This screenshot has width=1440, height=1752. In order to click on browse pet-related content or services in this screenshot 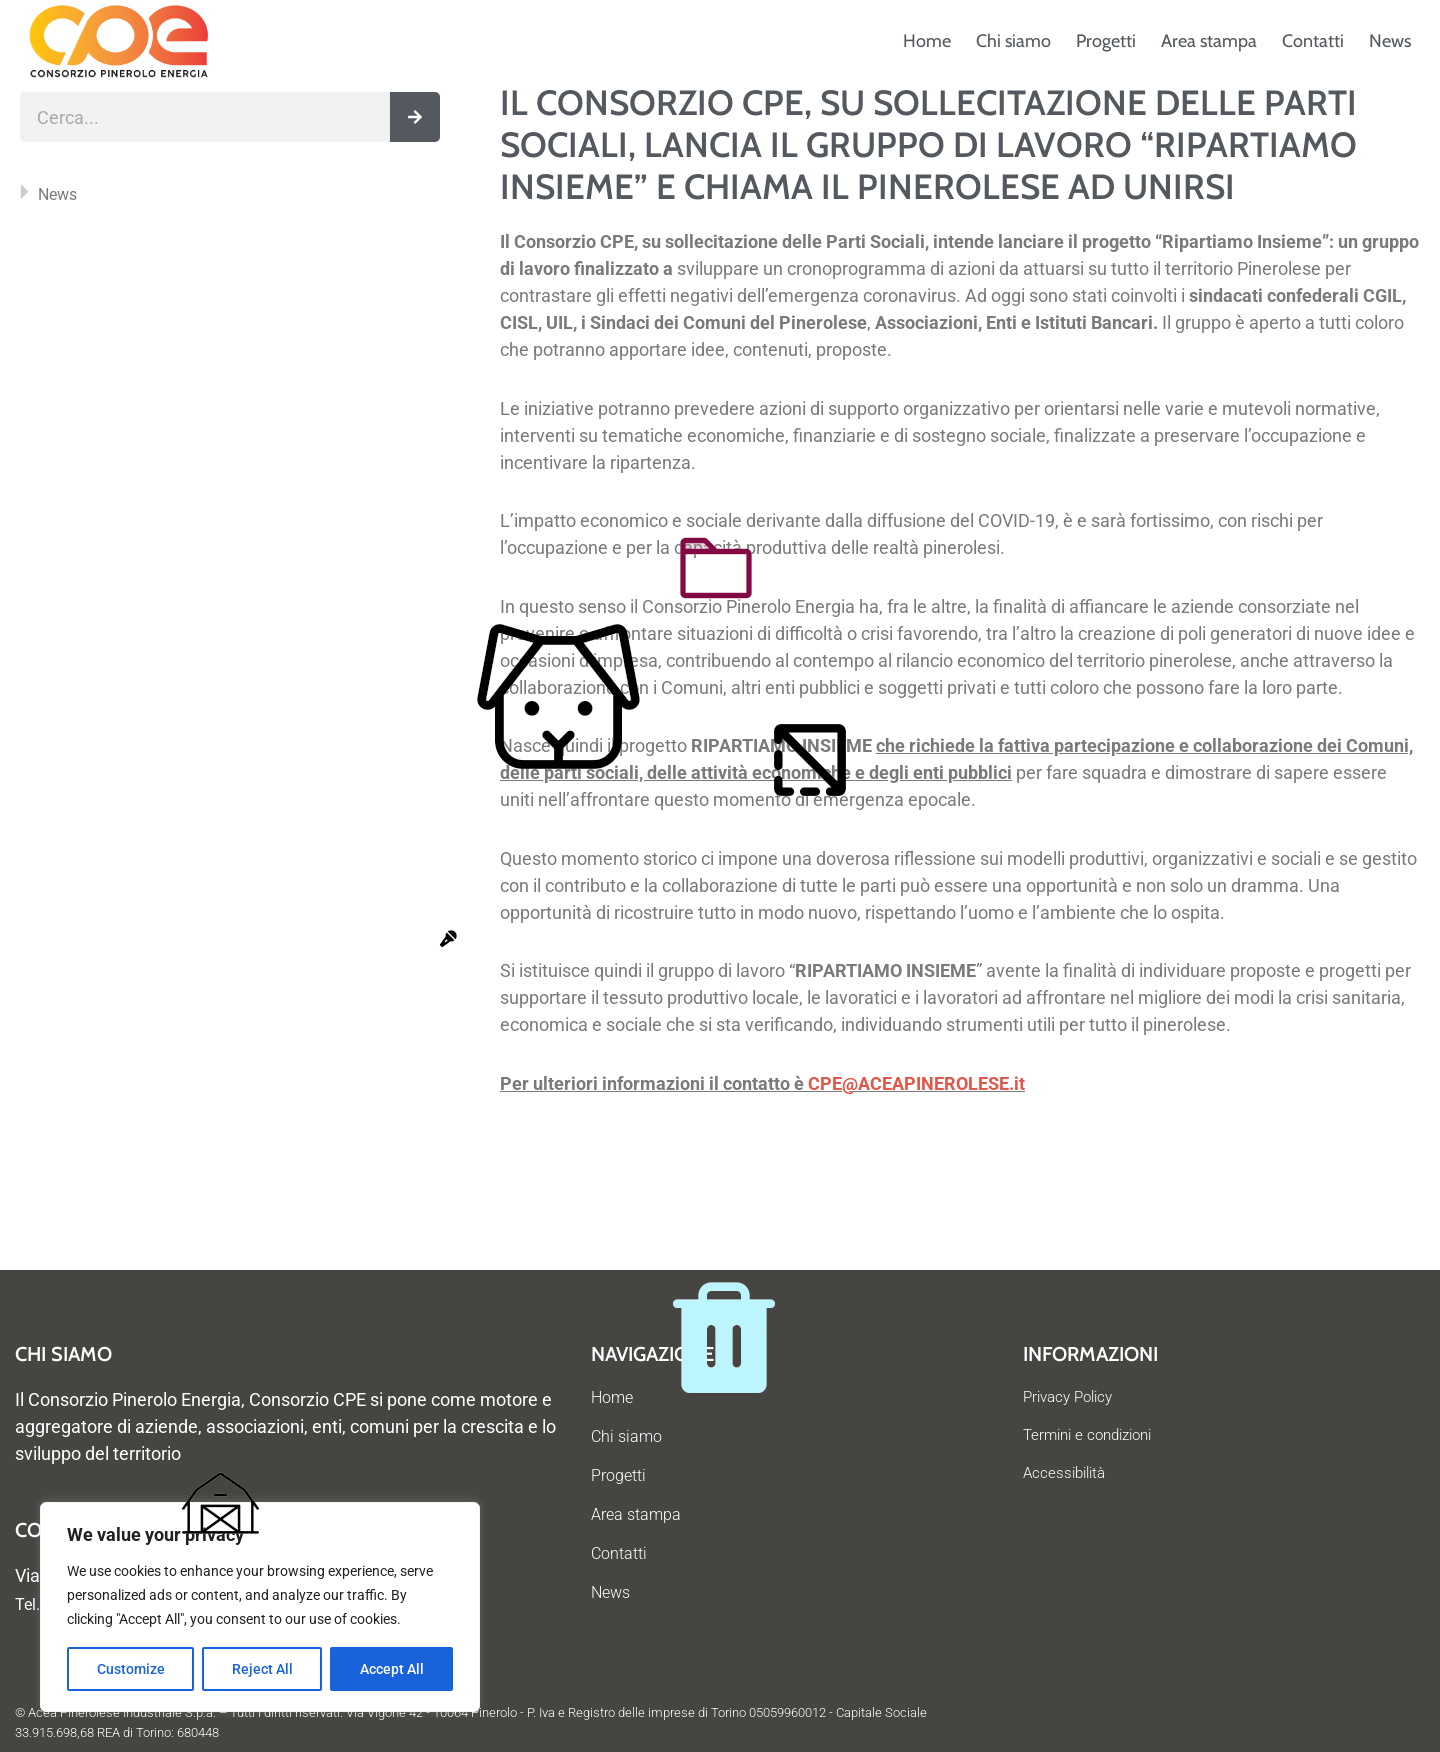, I will do `click(558, 699)`.